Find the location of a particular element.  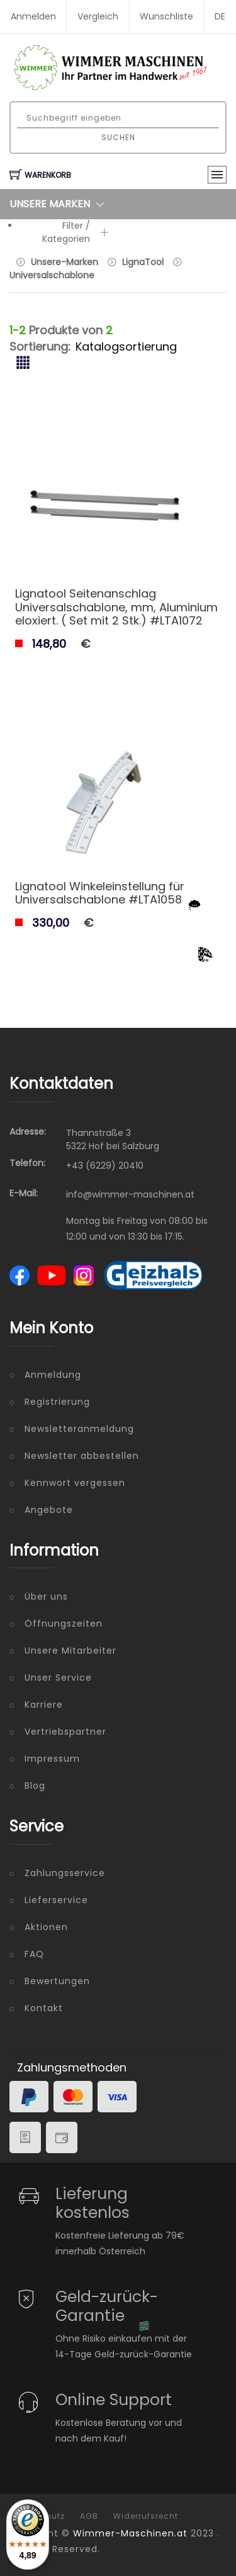

indicates water or fluid dynamics in a game is located at coordinates (144, 2326).